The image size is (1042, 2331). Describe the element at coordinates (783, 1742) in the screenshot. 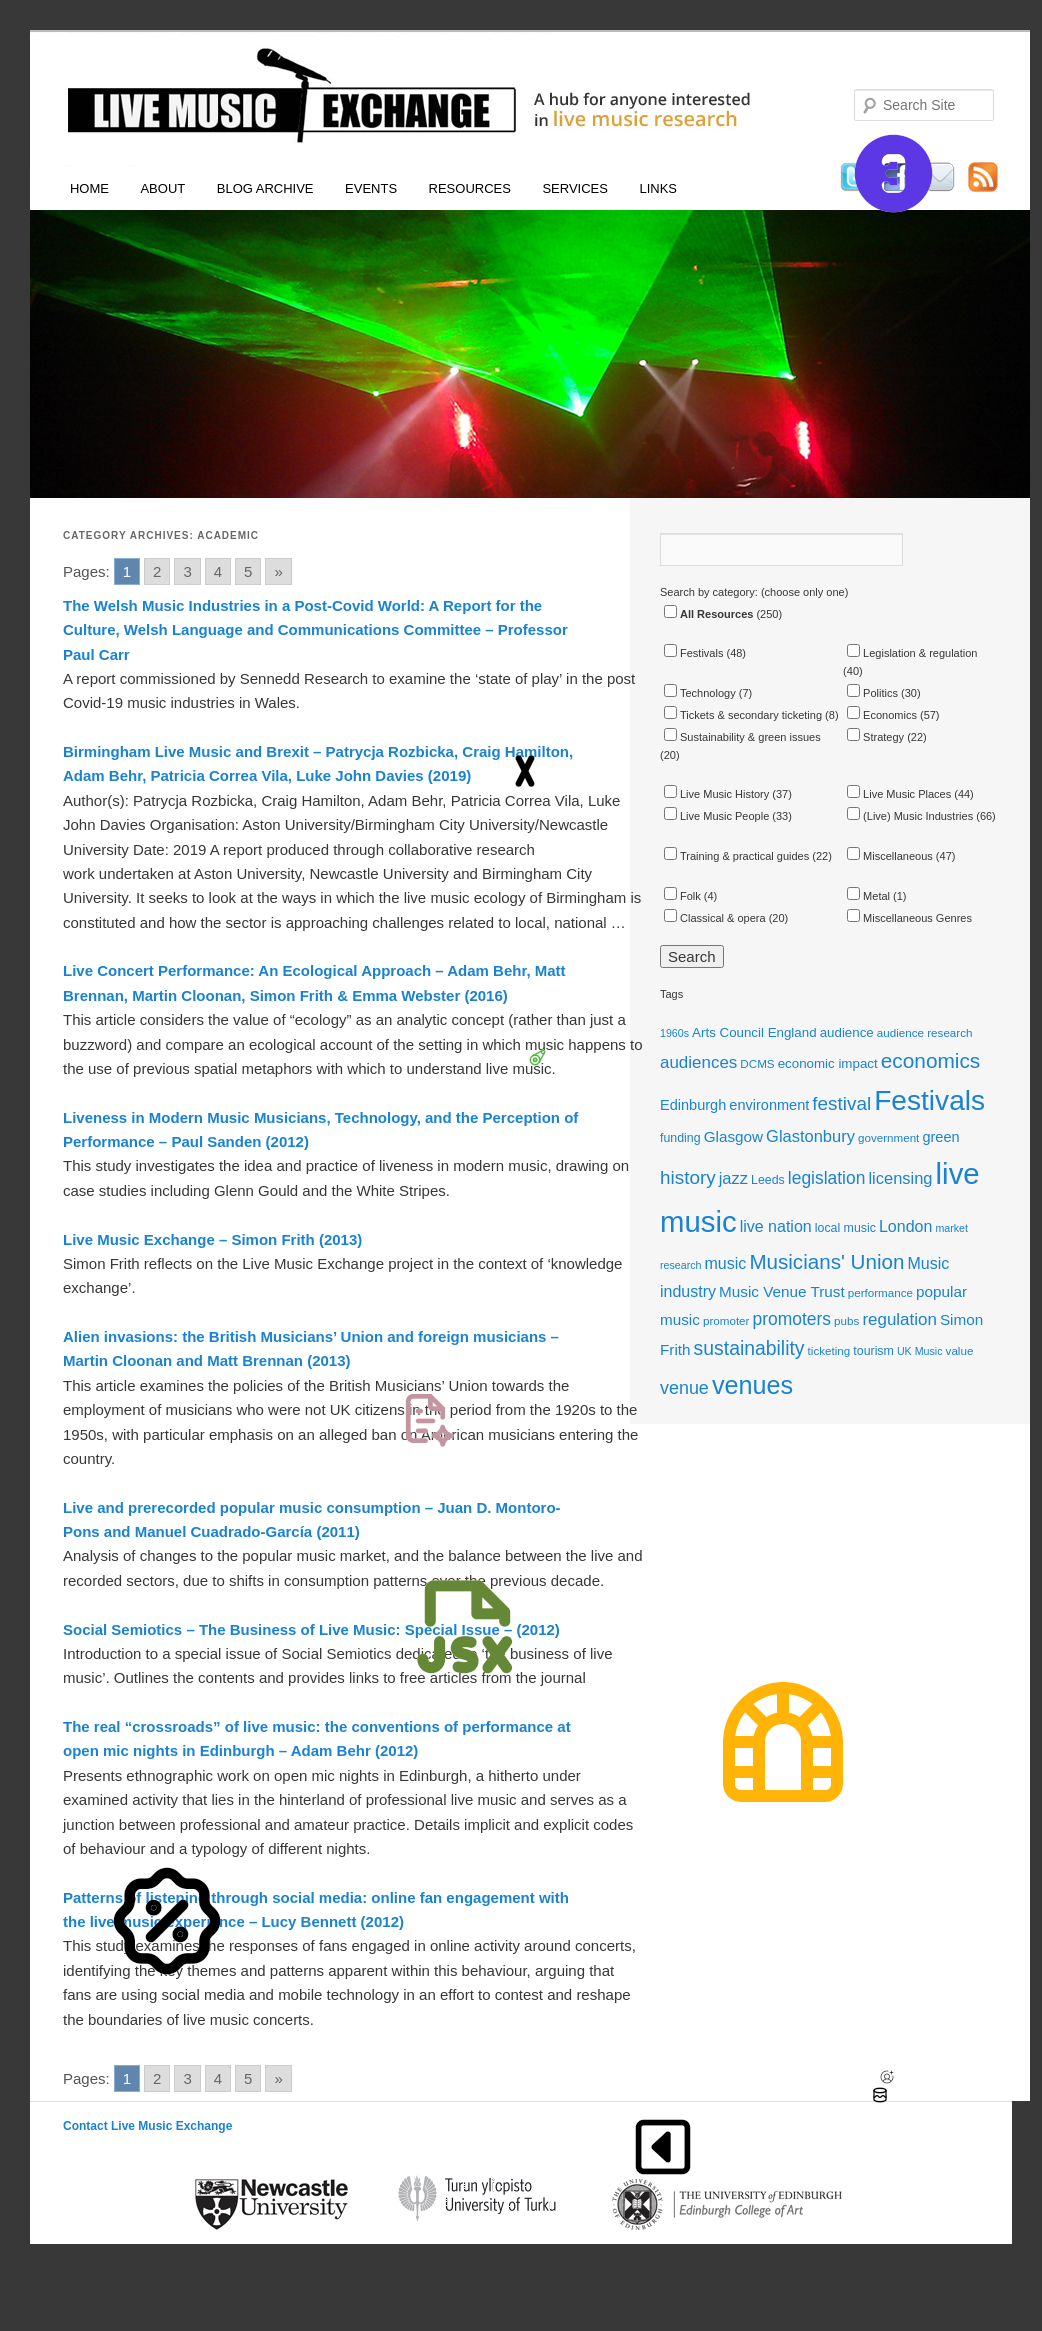

I see `access tunnel or underground passage information` at that location.